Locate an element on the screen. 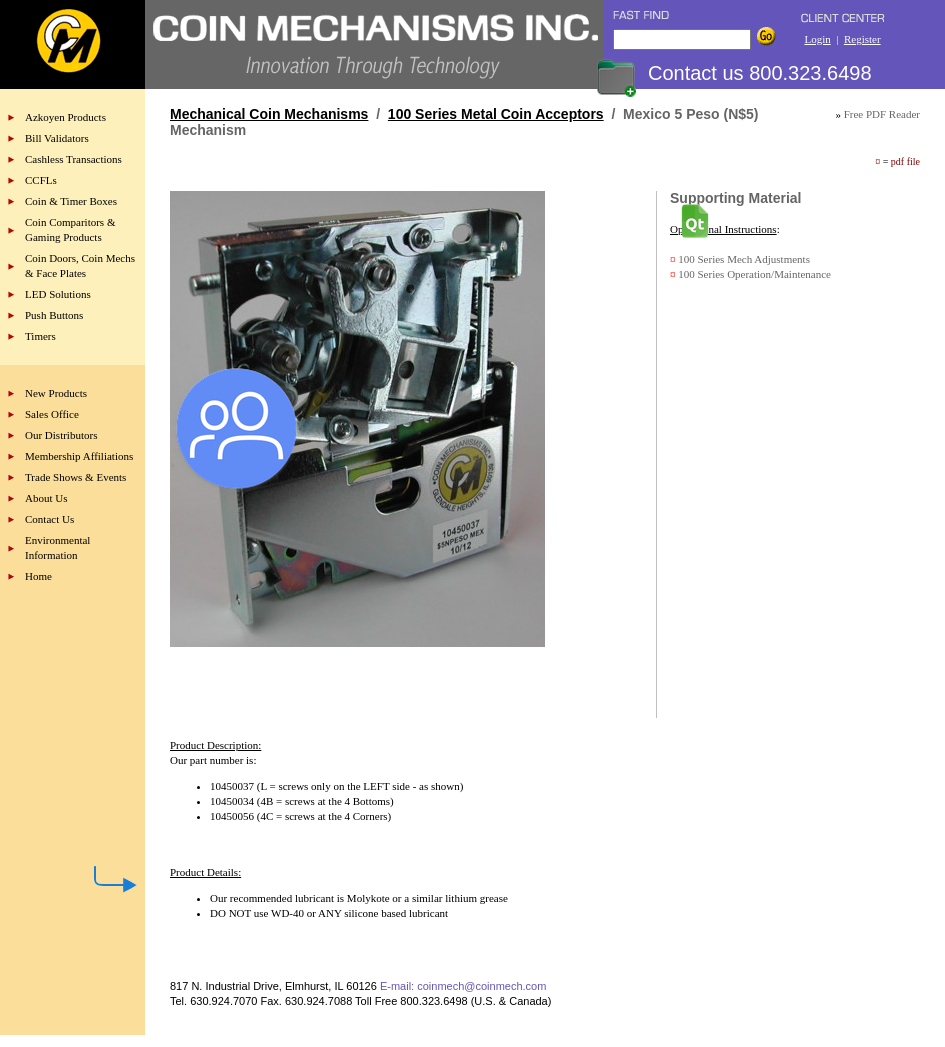 This screenshot has height=1047, width=945. a QML source code file is located at coordinates (695, 221).